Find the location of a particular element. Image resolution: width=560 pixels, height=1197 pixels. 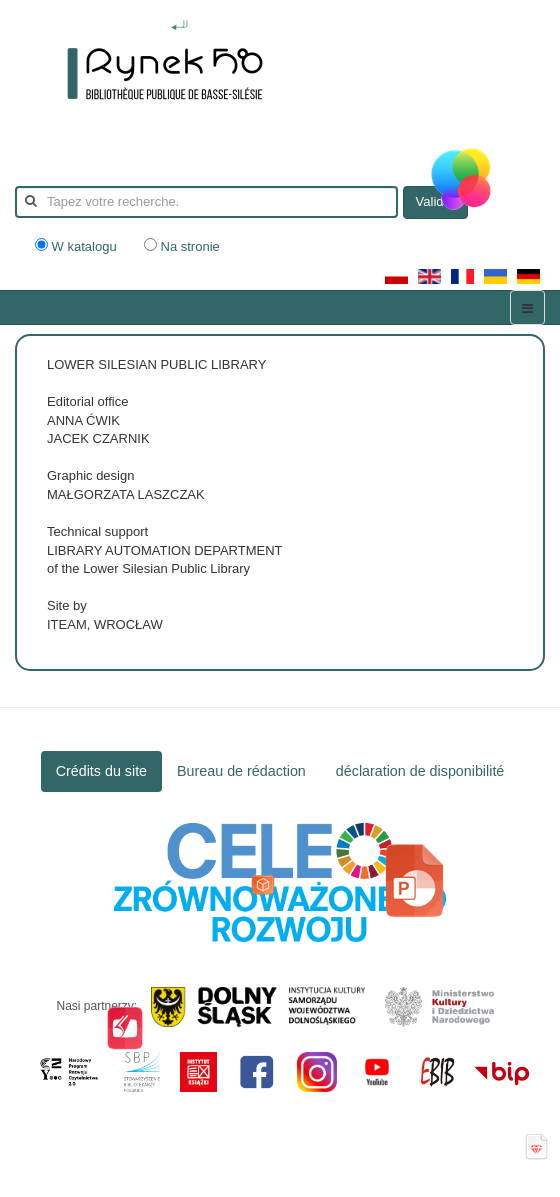

postscript document file type indicator is located at coordinates (125, 1028).